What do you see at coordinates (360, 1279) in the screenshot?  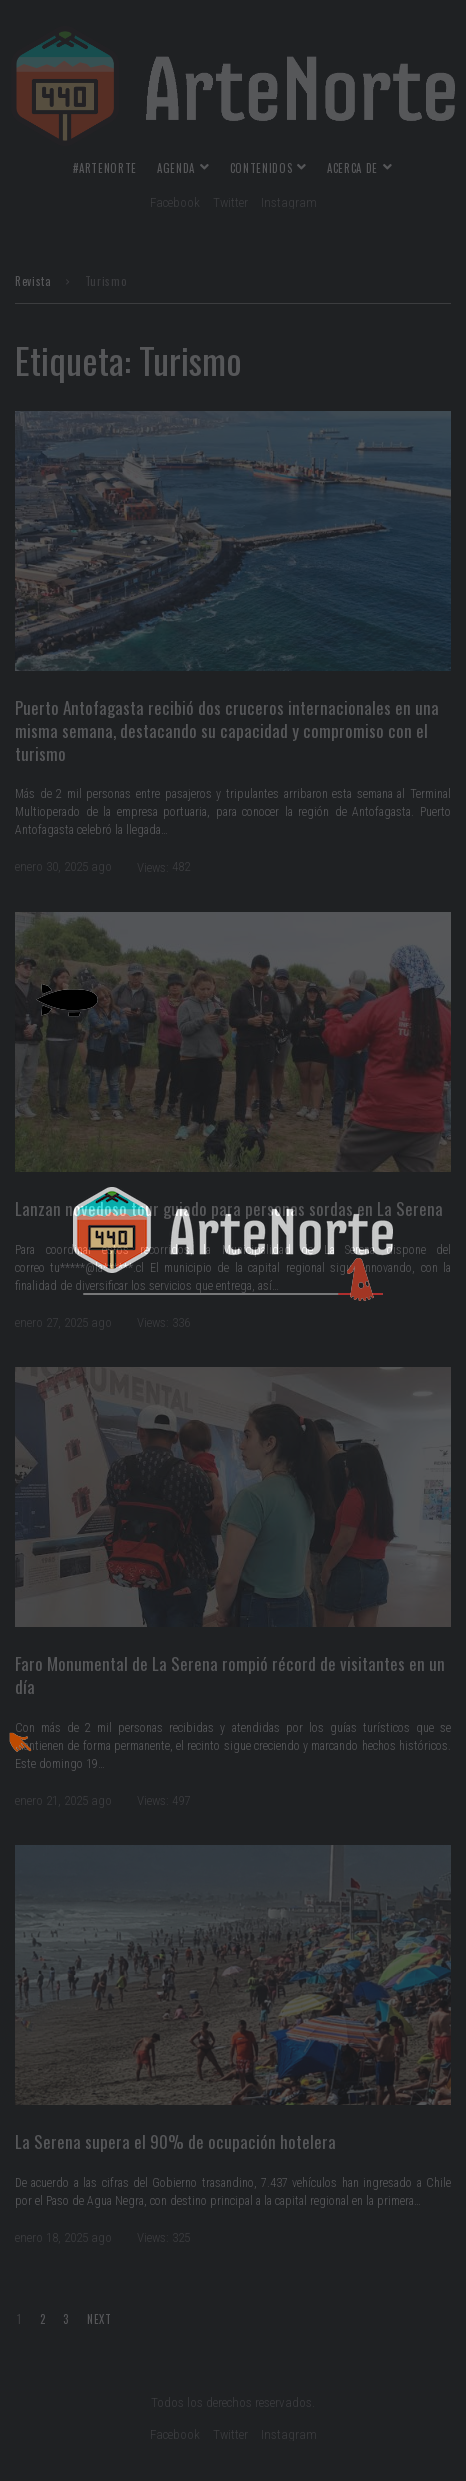 I see `select cultist character class` at bounding box center [360, 1279].